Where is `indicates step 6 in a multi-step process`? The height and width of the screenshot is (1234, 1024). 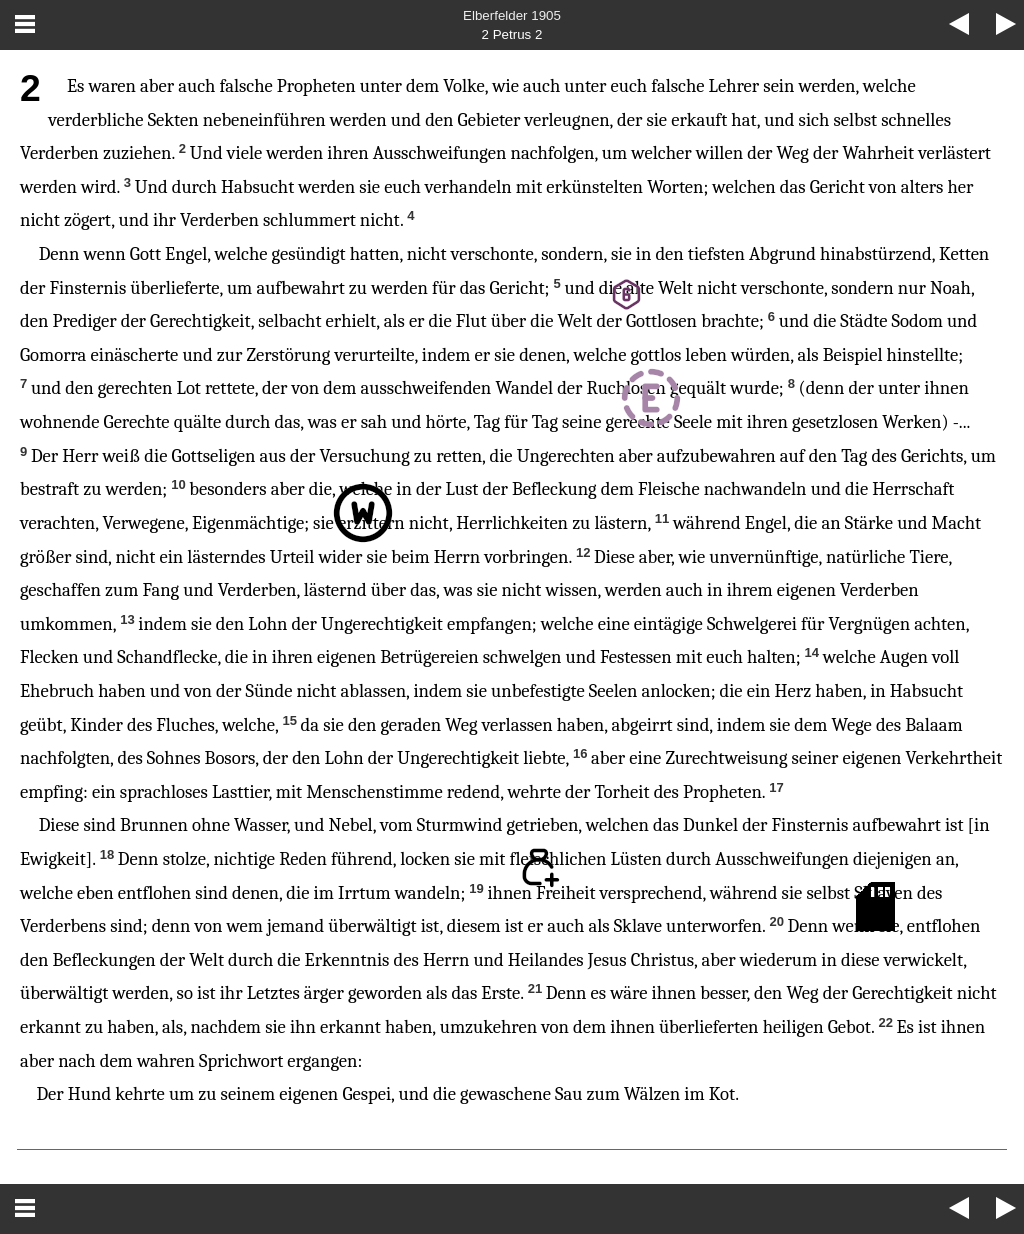
indicates step 6 in a multi-step process is located at coordinates (626, 294).